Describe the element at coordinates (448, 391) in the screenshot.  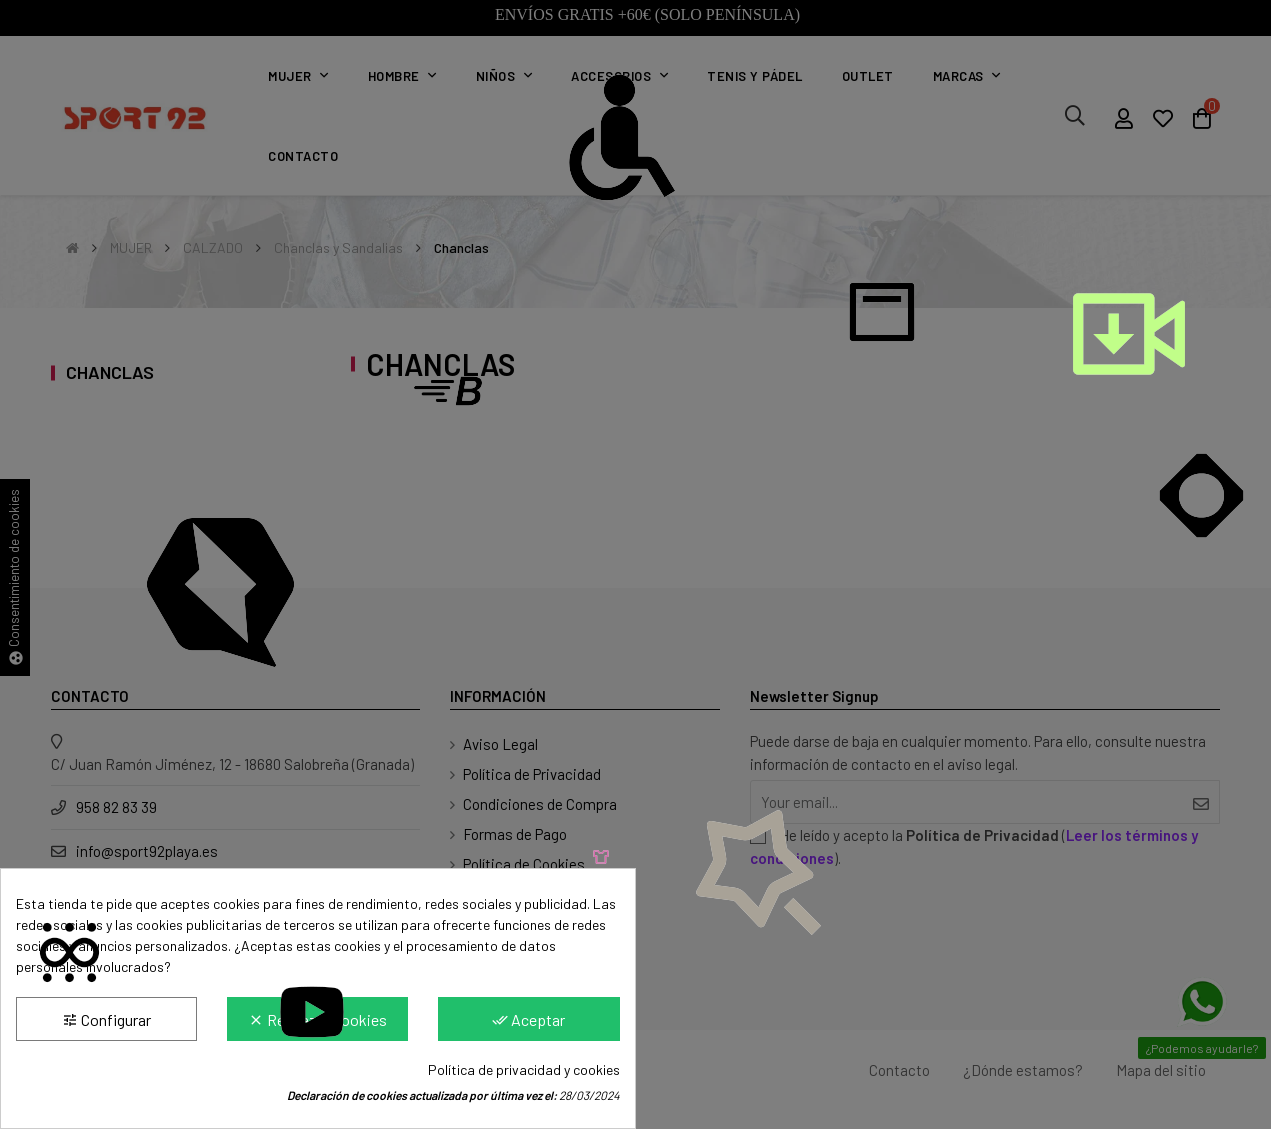
I see `BlazeMeter logo - performance testing platform` at that location.